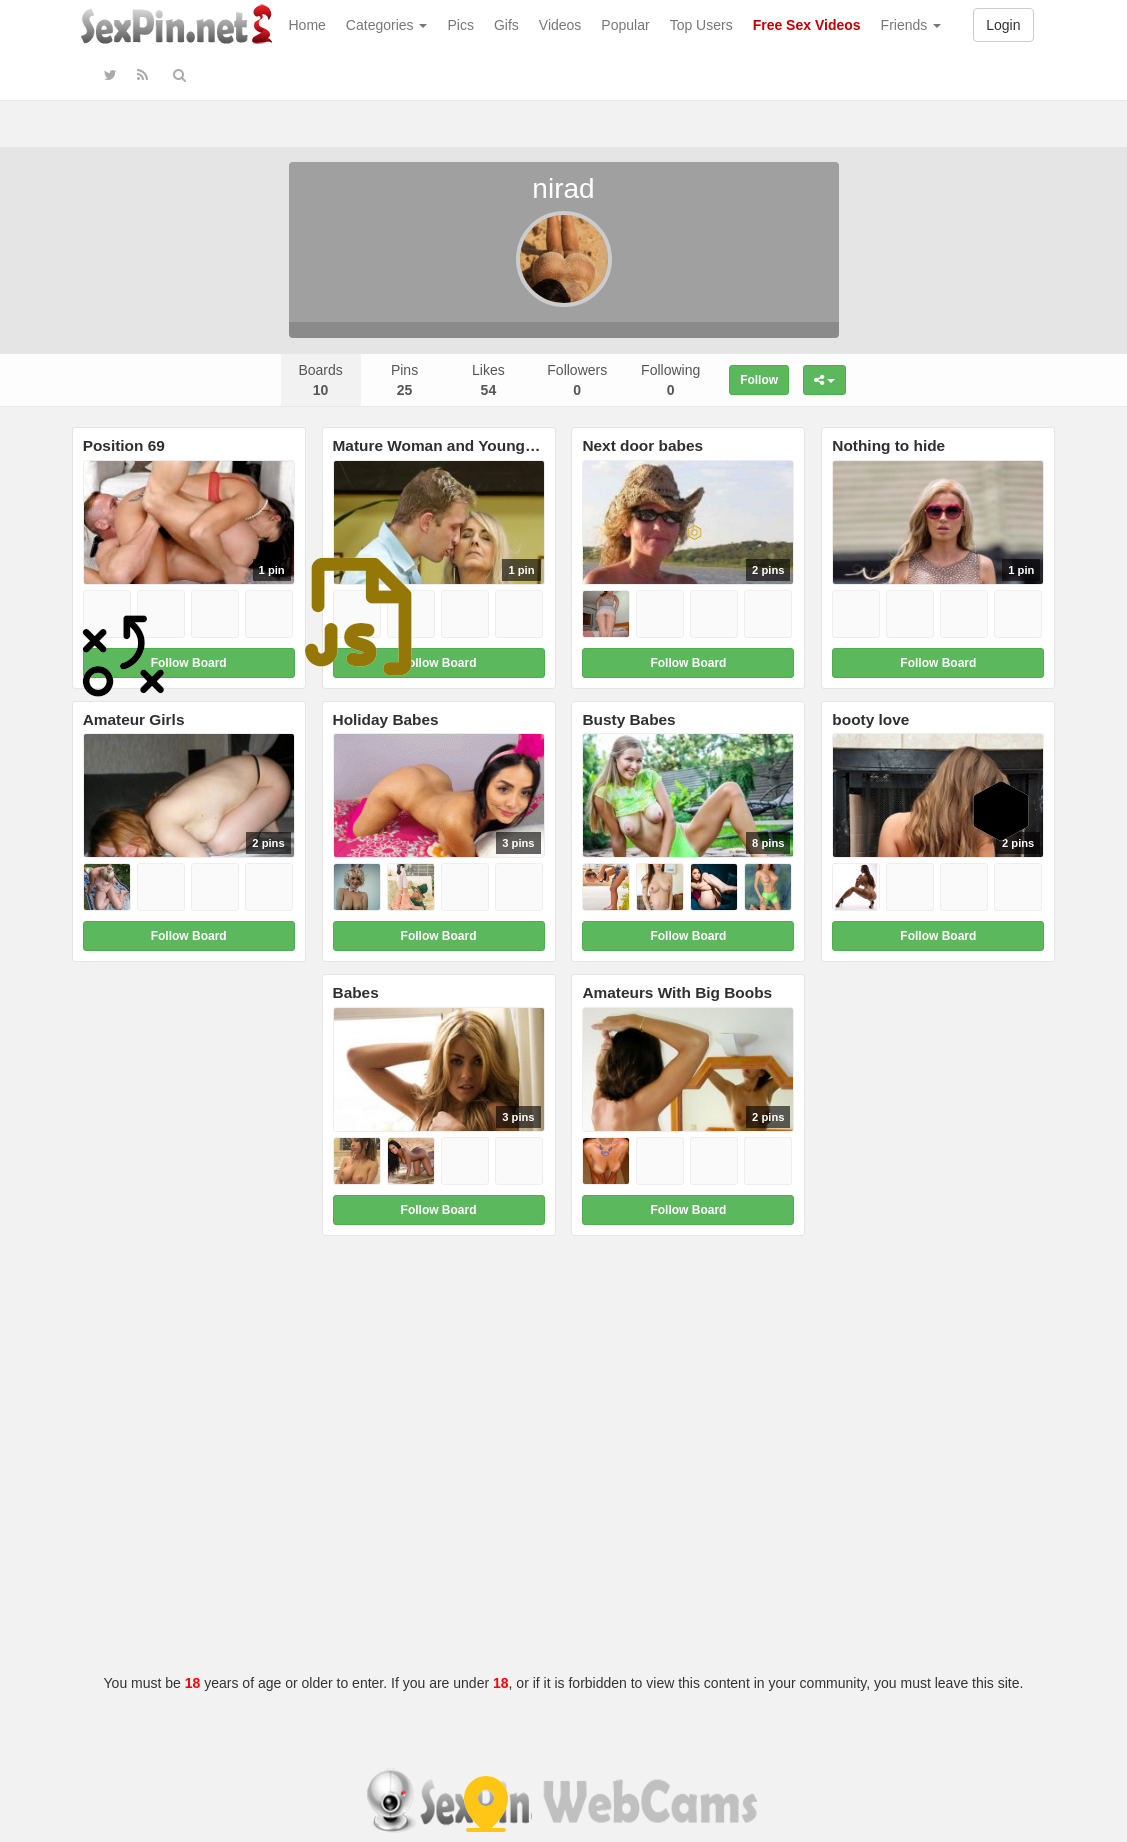  I want to click on indicates a category or tag grouping, so click(1001, 811).